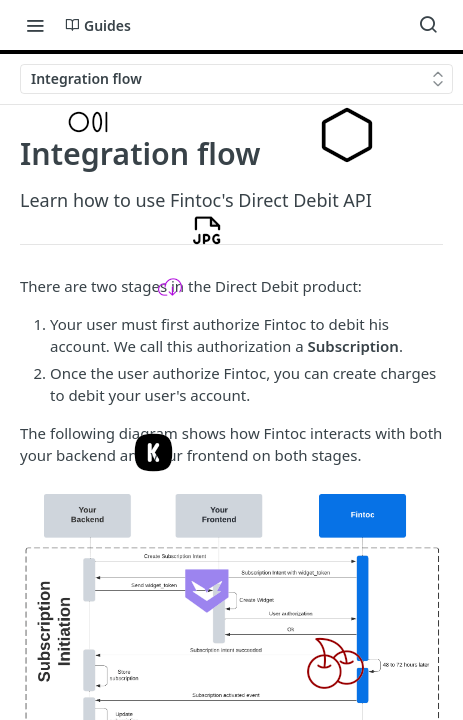 The height and width of the screenshot is (720, 463). I want to click on indicates fruit or produce category, so click(334, 663).